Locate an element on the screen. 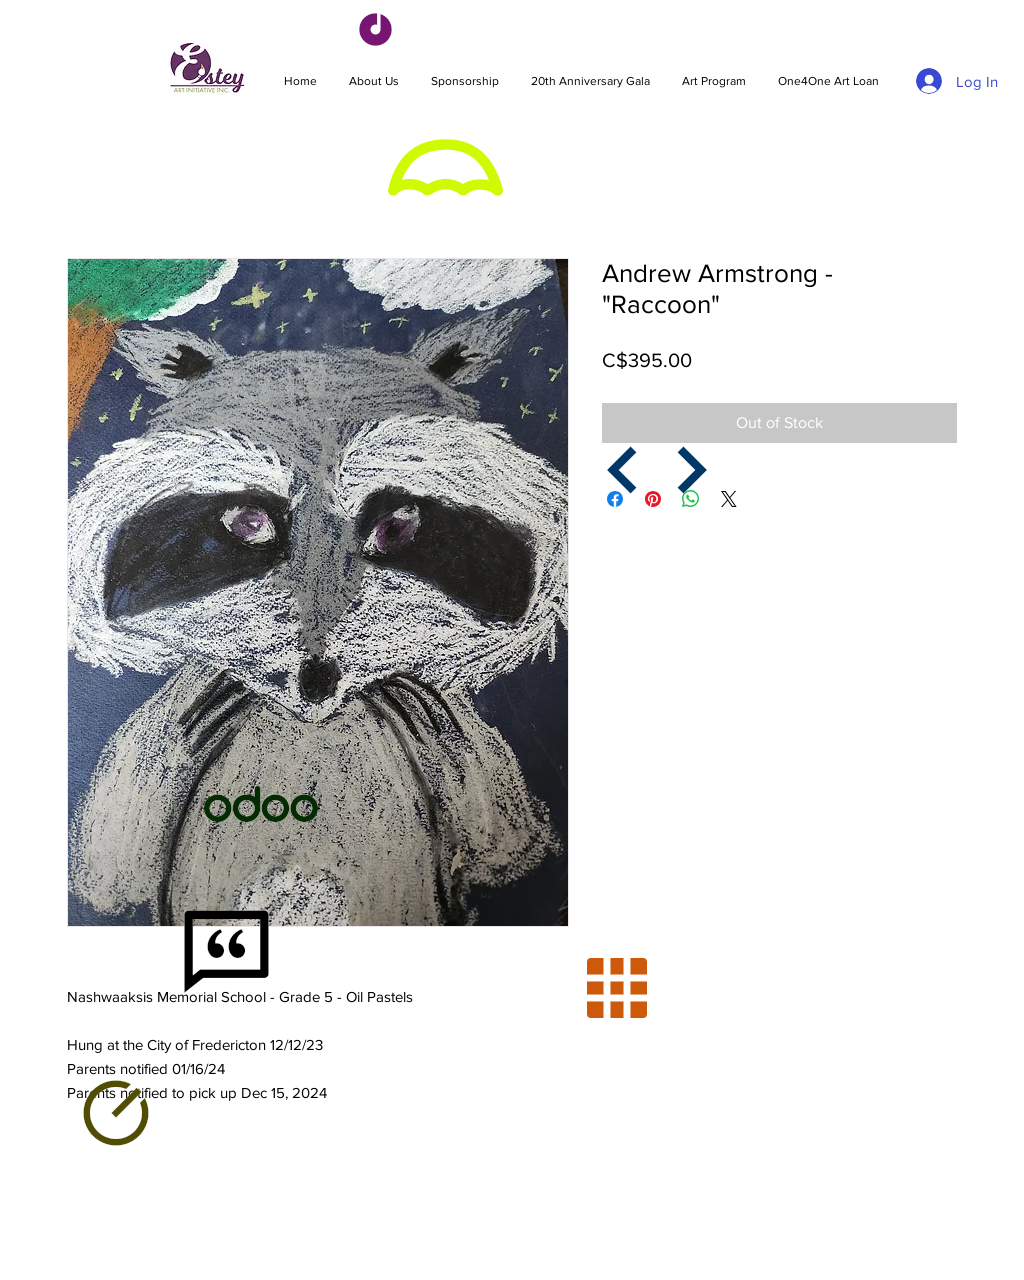 Image resolution: width=1024 pixels, height=1280 pixels. access navigation or compass features is located at coordinates (116, 1113).